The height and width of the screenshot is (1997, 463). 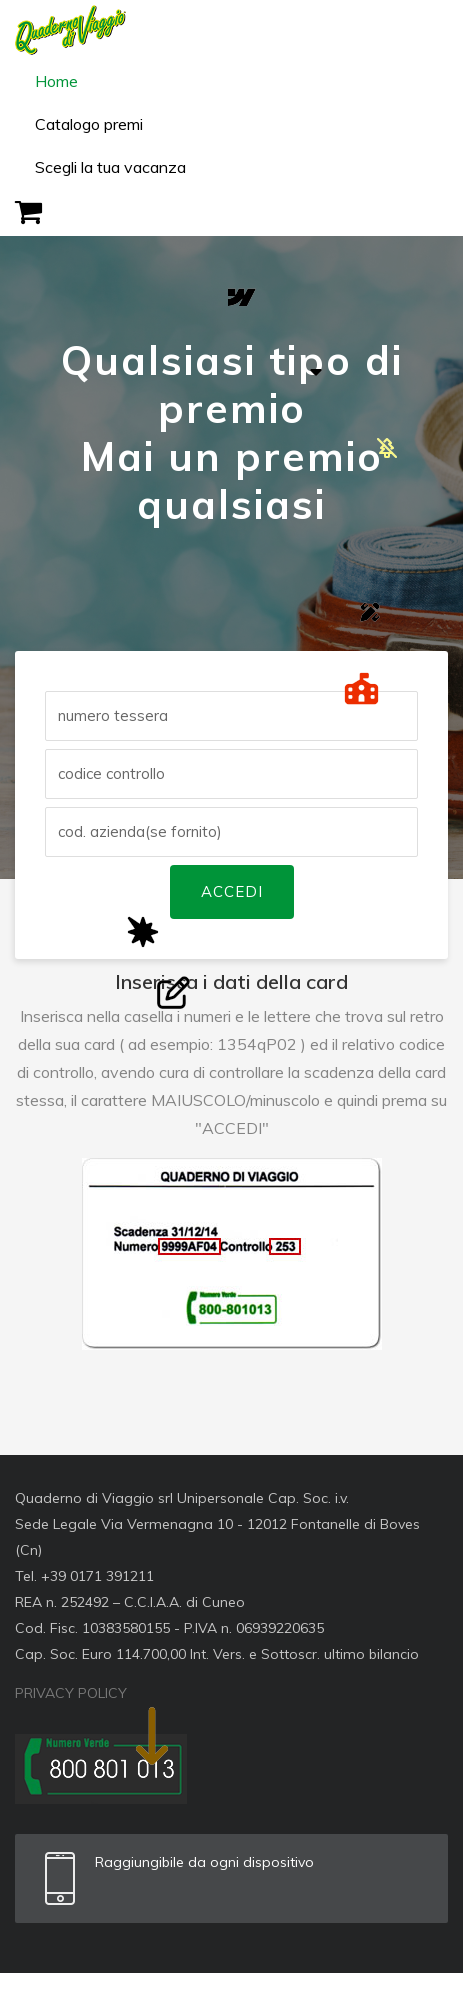 I want to click on disable holiday or seasonal theme, so click(x=387, y=448).